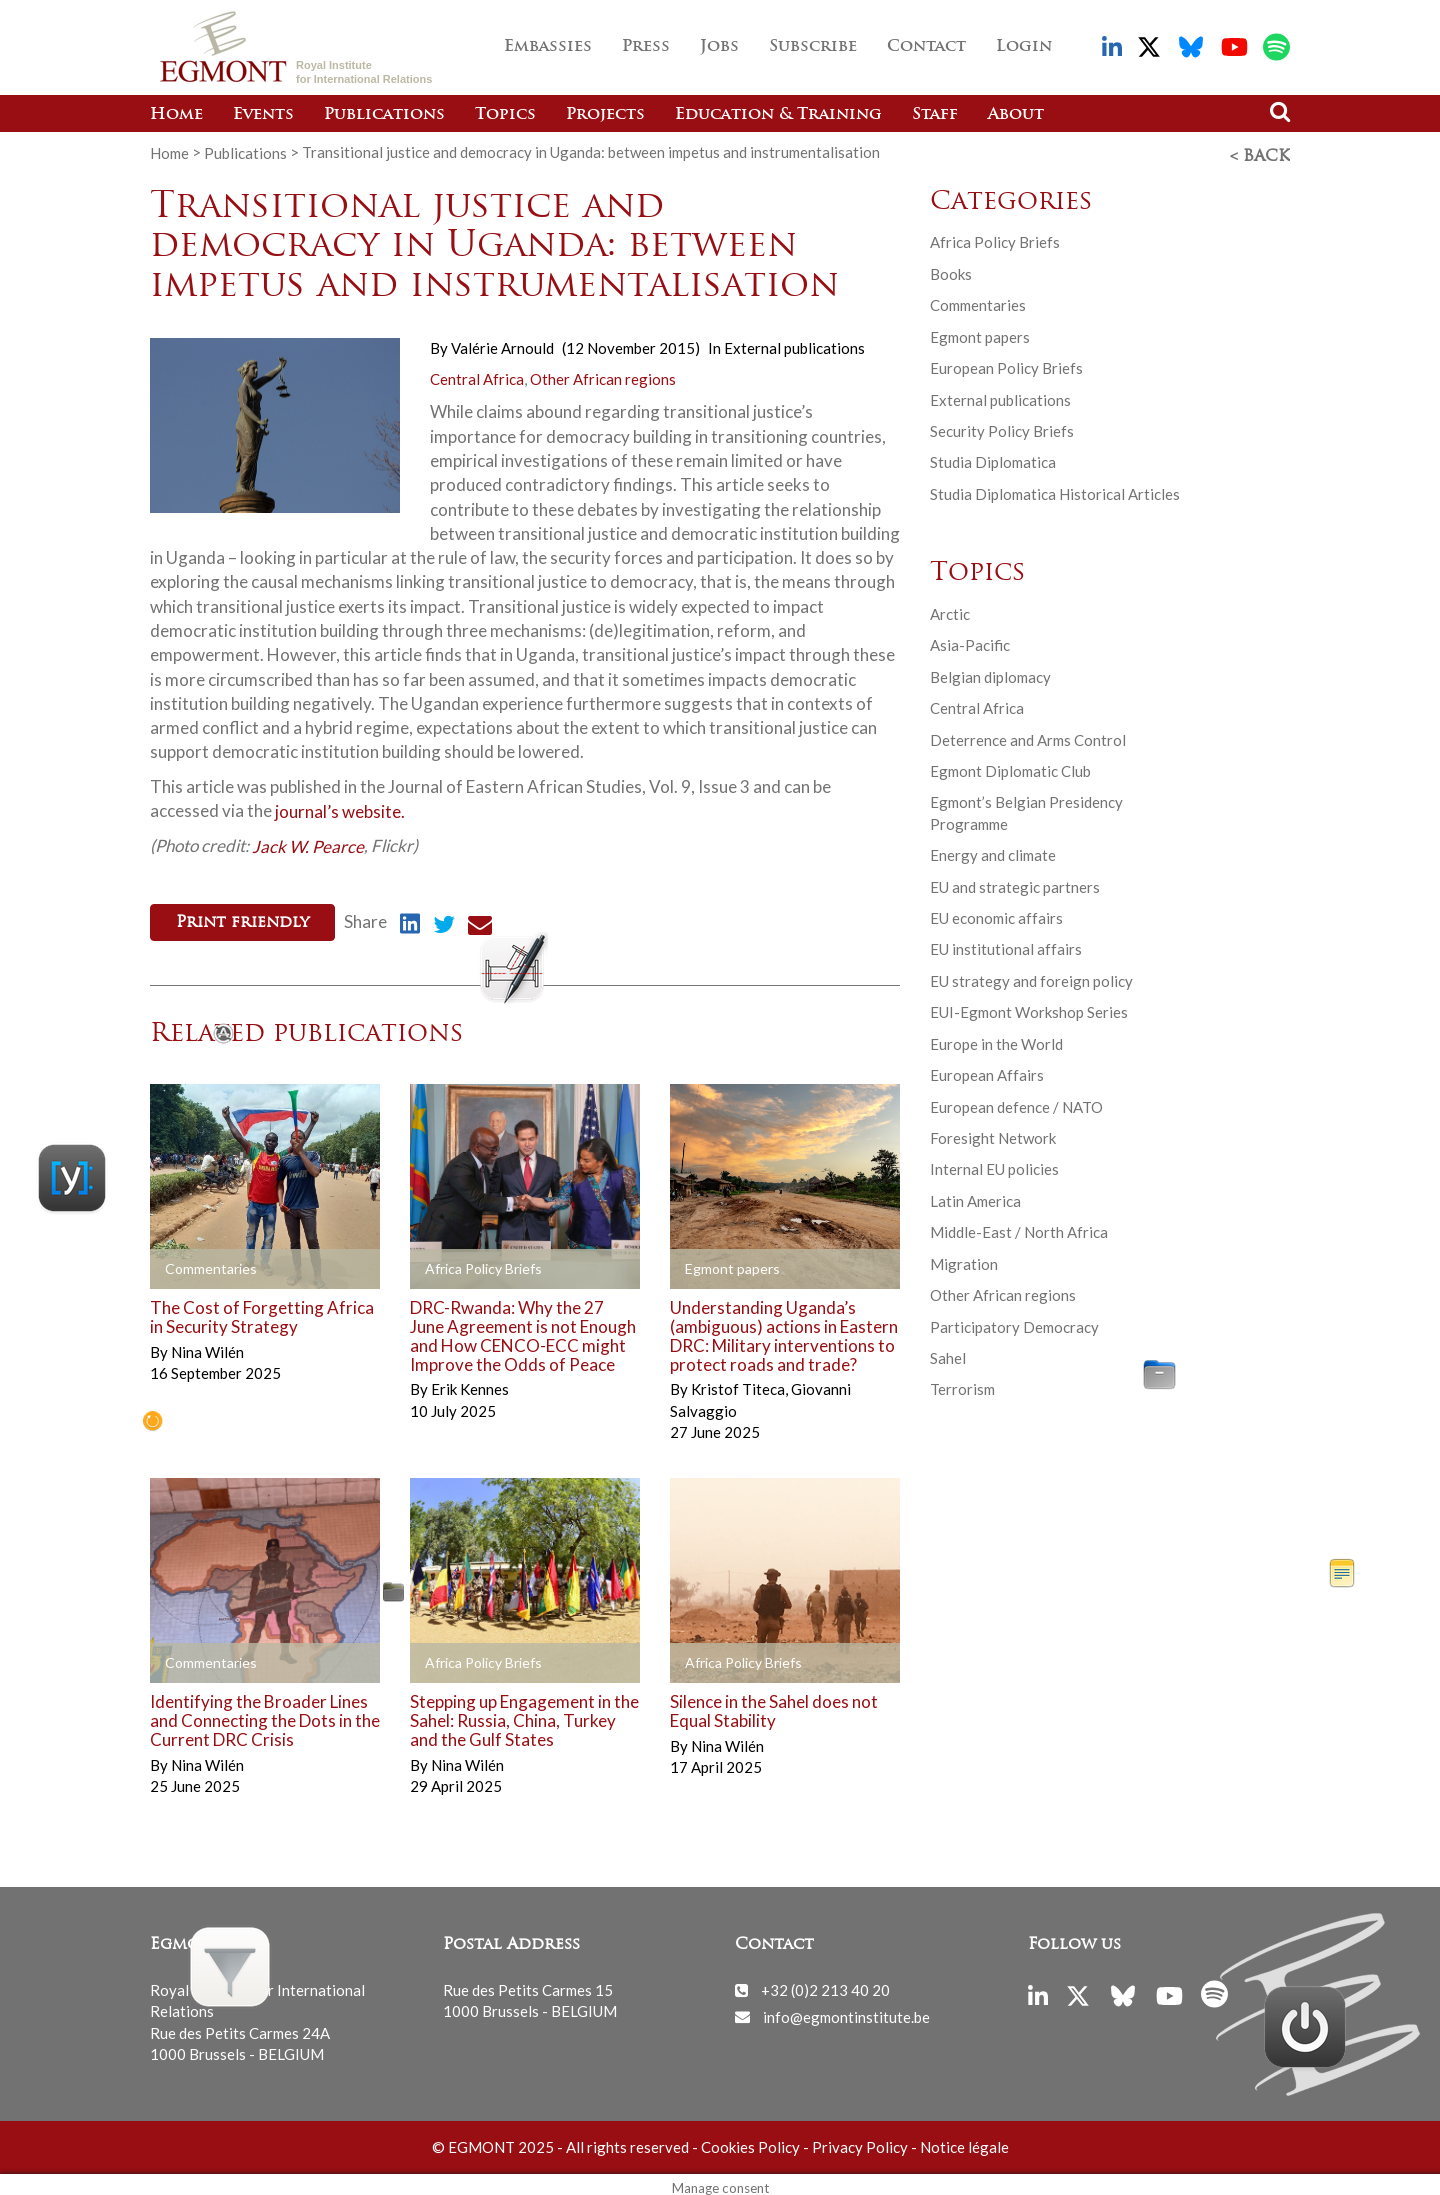  What do you see at coordinates (230, 1967) in the screenshot?
I see `open filter or sorting preferences` at bounding box center [230, 1967].